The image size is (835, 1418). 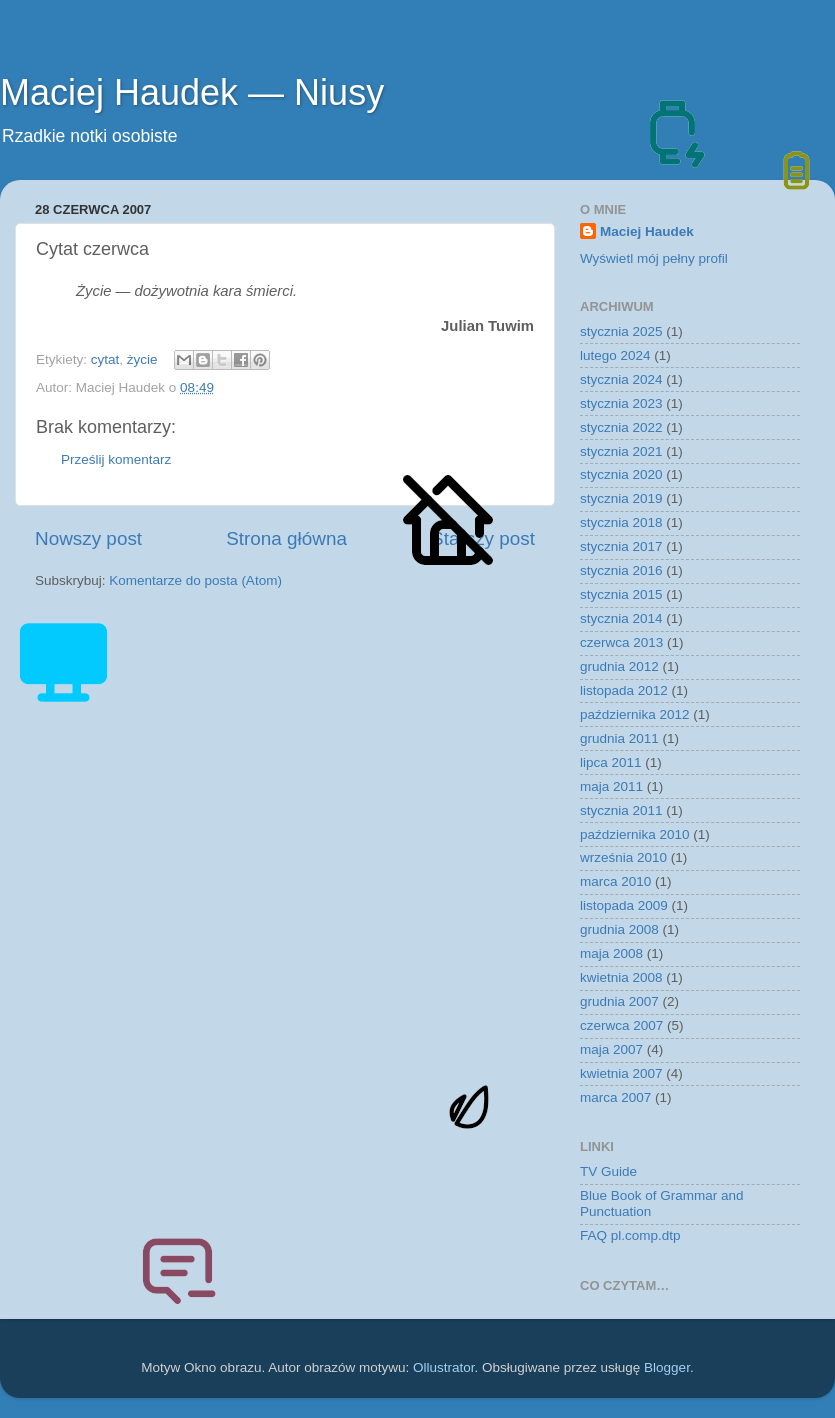 What do you see at coordinates (469, 1107) in the screenshot?
I see `envato marketplace logo` at bounding box center [469, 1107].